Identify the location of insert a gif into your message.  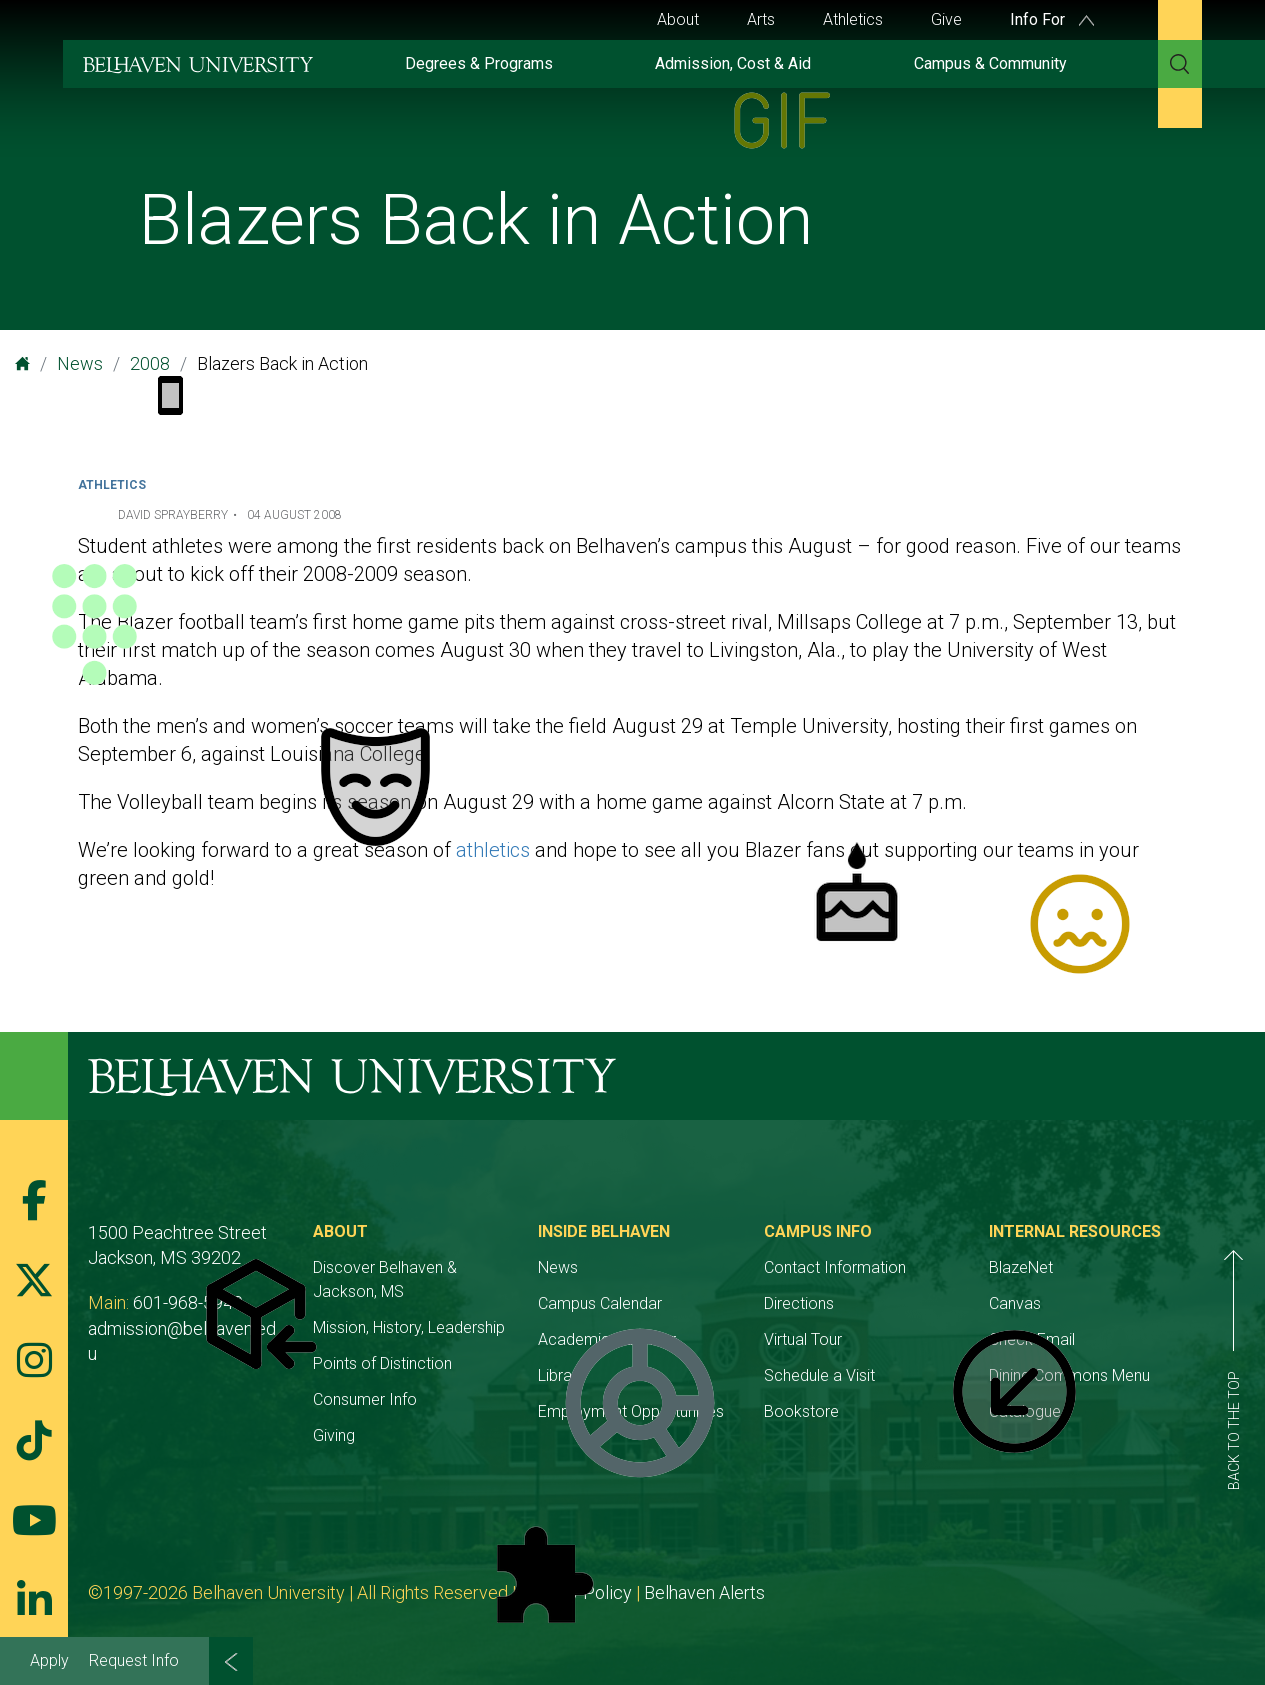
(780, 120).